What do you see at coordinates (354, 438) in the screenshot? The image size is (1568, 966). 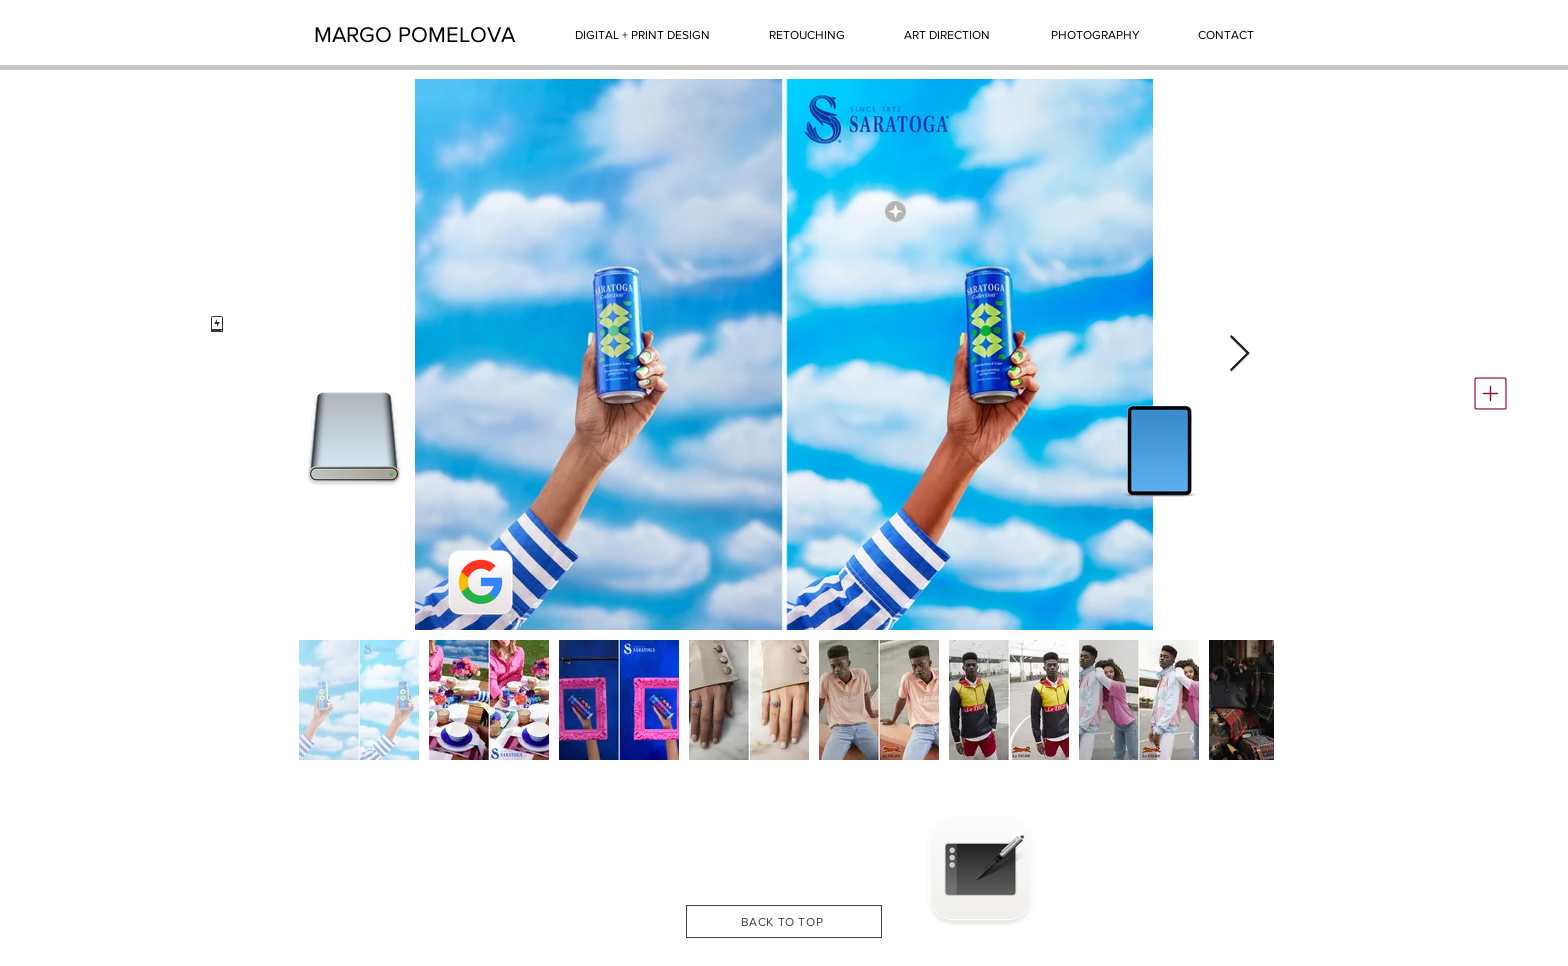 I see `access removable storage device` at bounding box center [354, 438].